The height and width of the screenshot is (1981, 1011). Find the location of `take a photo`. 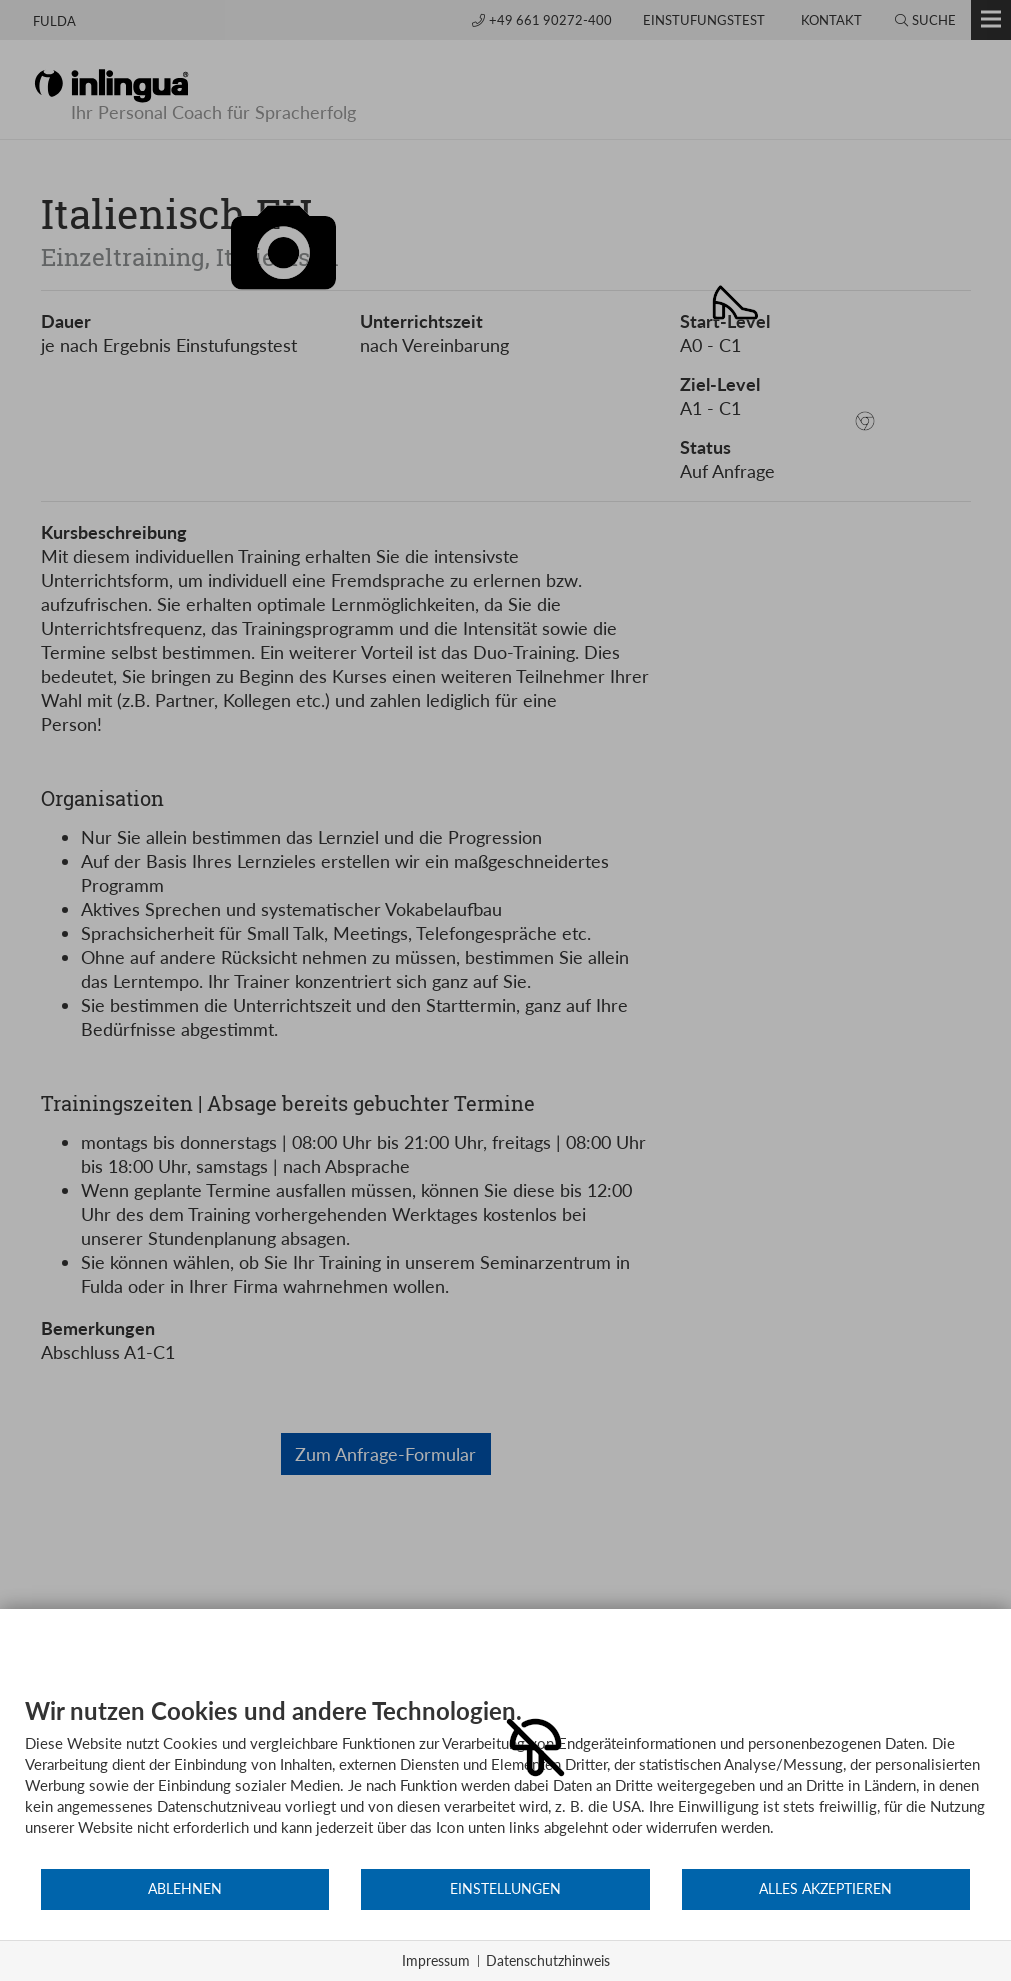

take a photo is located at coordinates (283, 247).